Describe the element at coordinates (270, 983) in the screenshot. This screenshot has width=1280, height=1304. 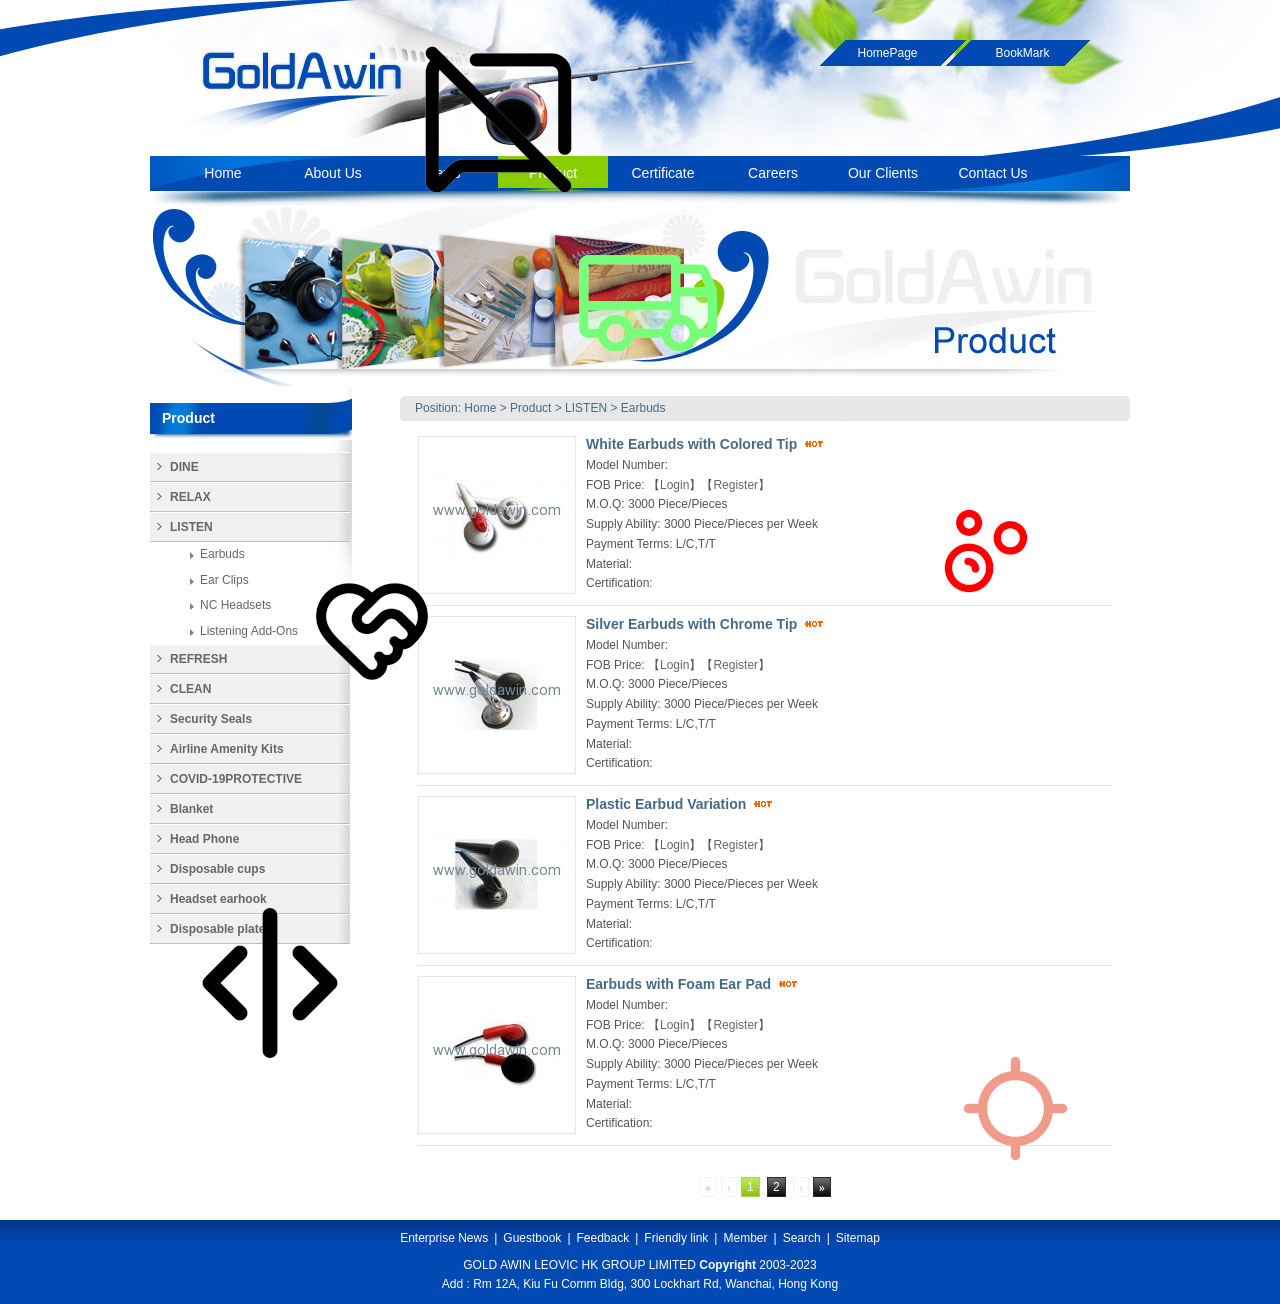
I see `drag to resize adjacent panels horizontally` at that location.